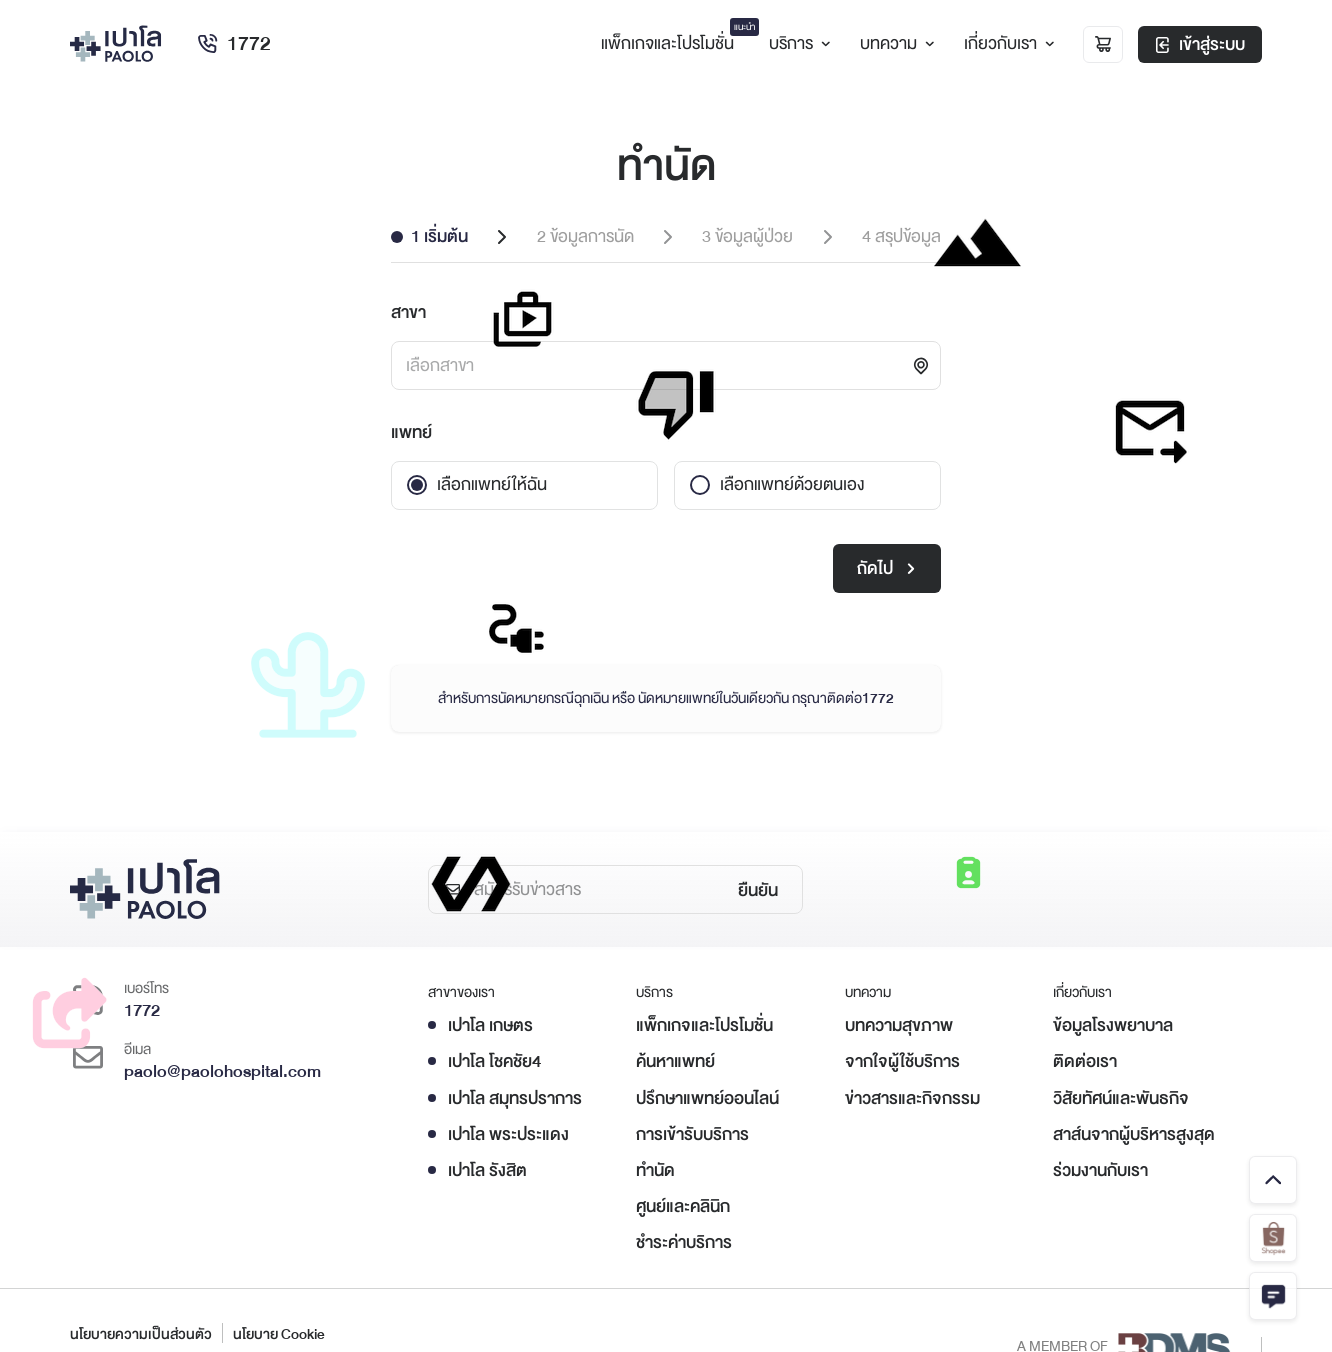  I want to click on forward an email to another recipient, so click(1150, 428).